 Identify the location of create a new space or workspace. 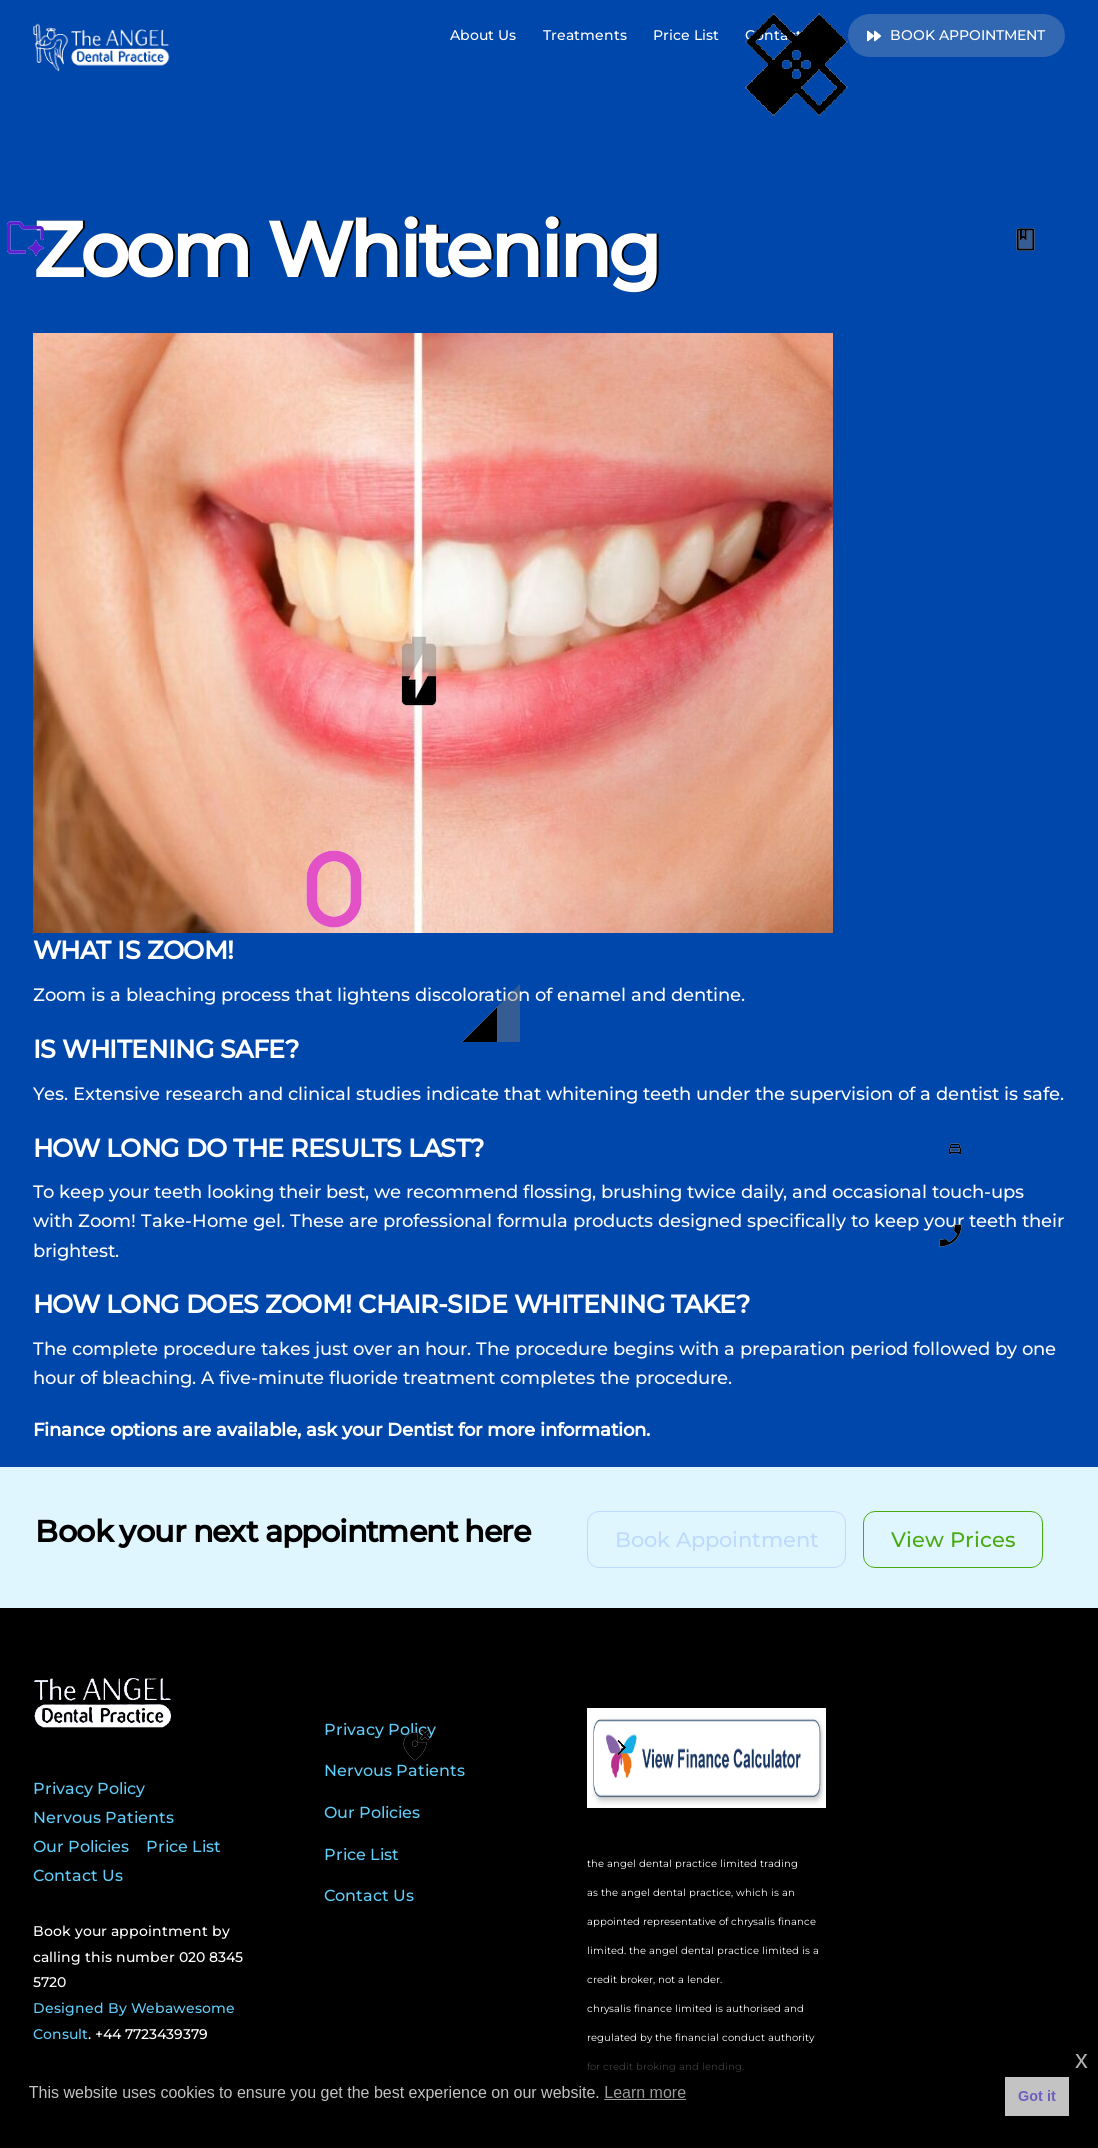
(25, 237).